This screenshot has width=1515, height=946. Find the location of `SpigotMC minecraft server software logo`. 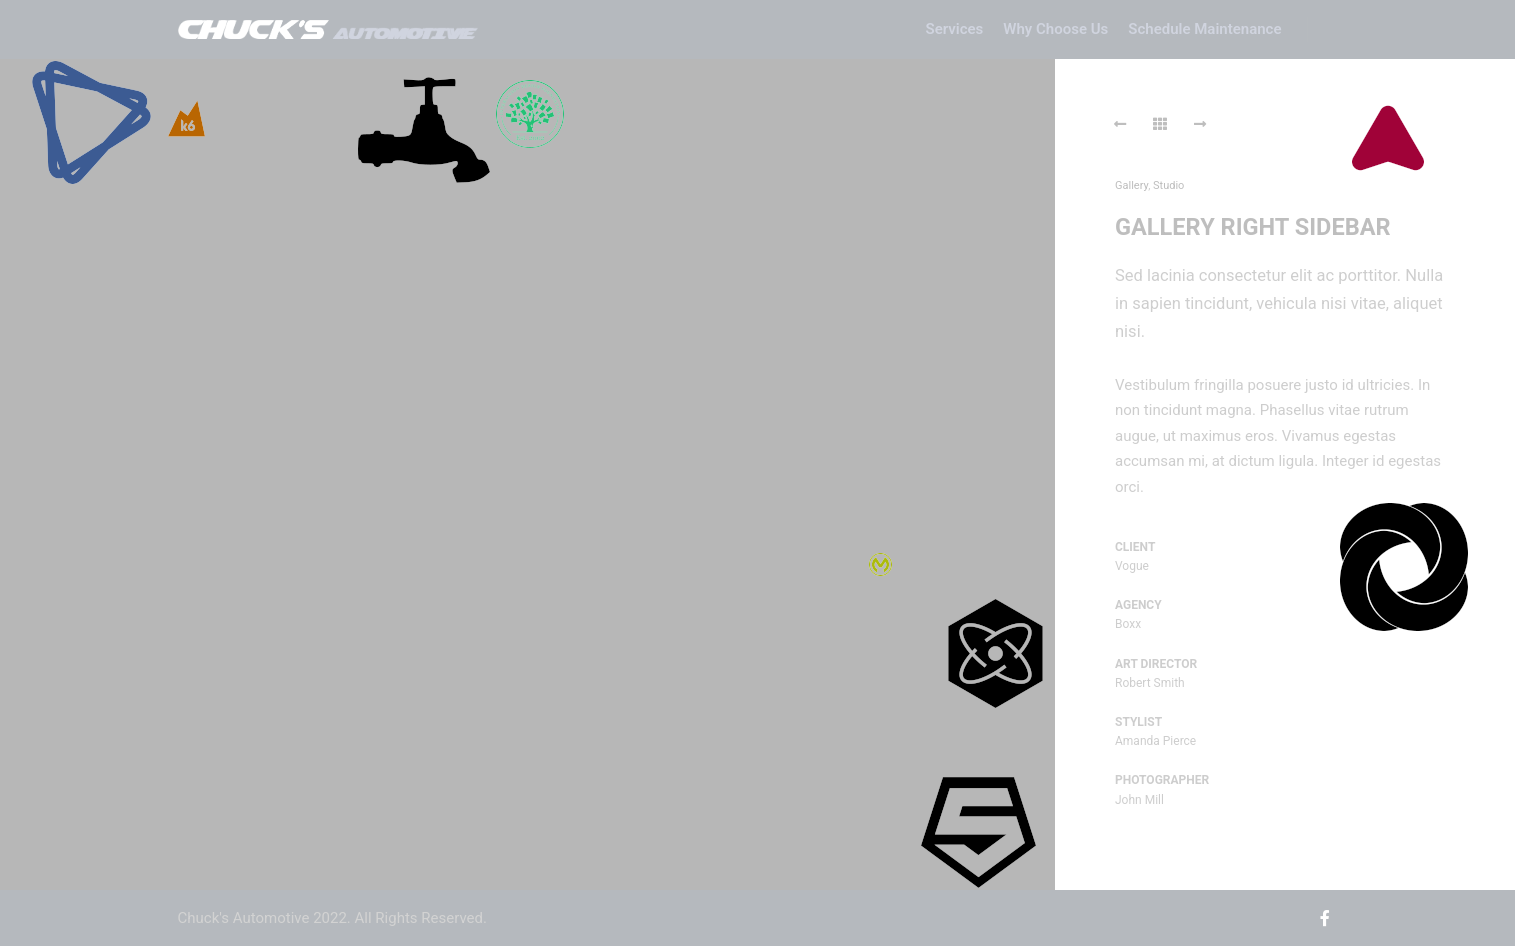

SpigotMC minecraft server software logo is located at coordinates (424, 130).